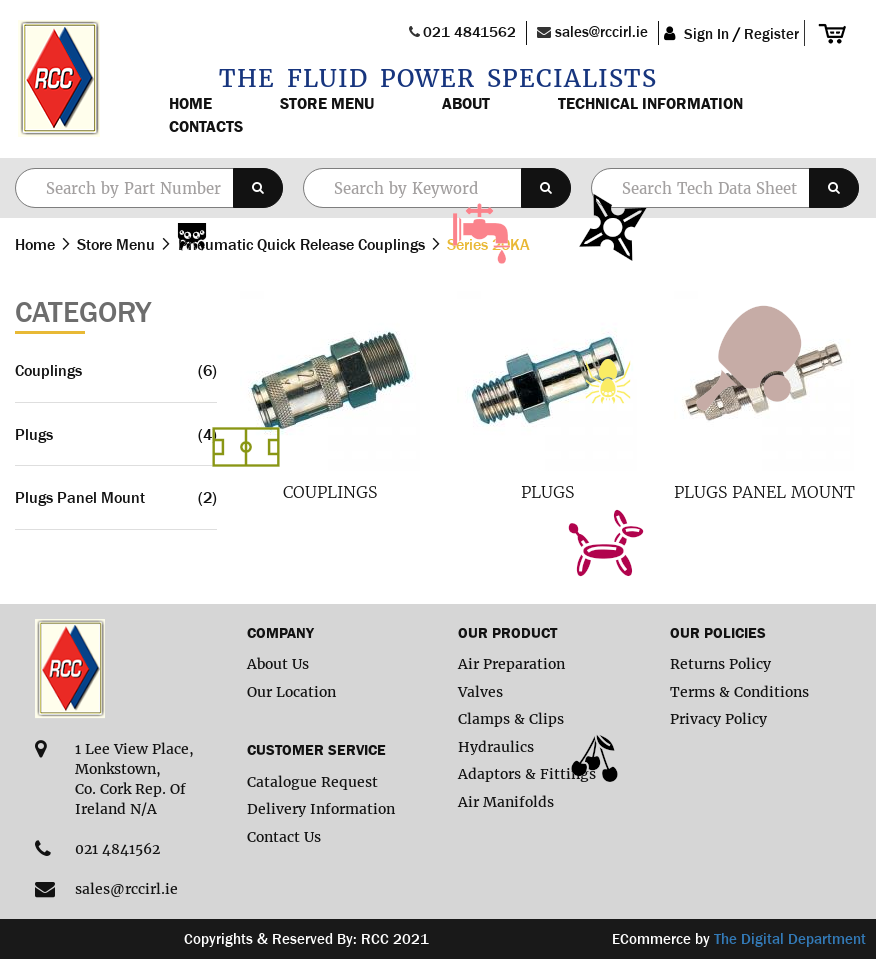 Image resolution: width=876 pixels, height=959 pixels. What do you see at coordinates (606, 543) in the screenshot?
I see `access party or celebration features` at bounding box center [606, 543].